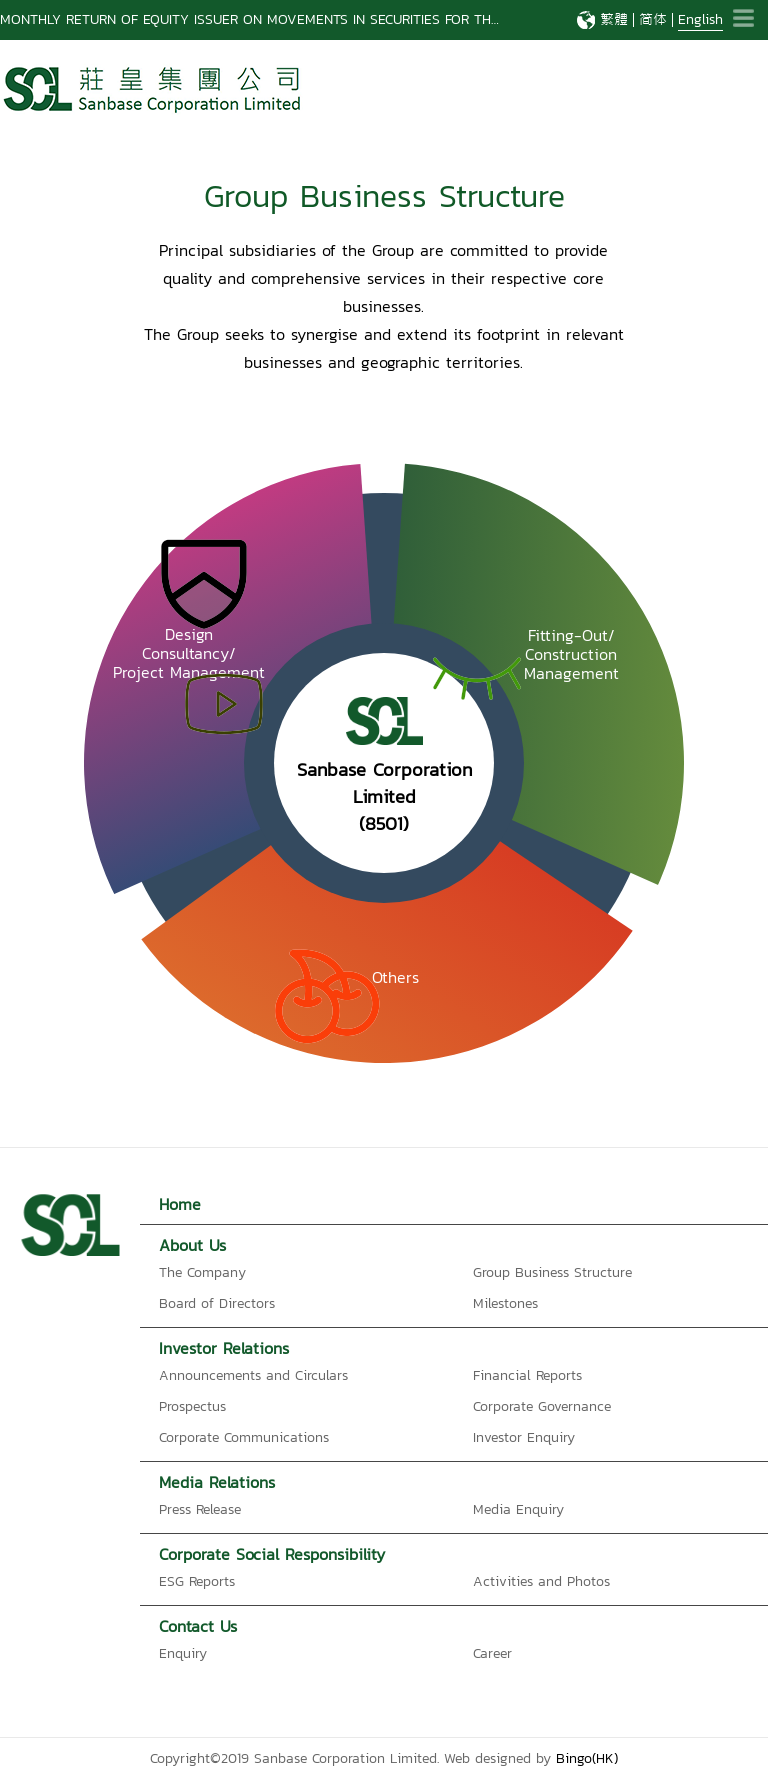  Describe the element at coordinates (325, 996) in the screenshot. I see `indicates fruit or produce category` at that location.